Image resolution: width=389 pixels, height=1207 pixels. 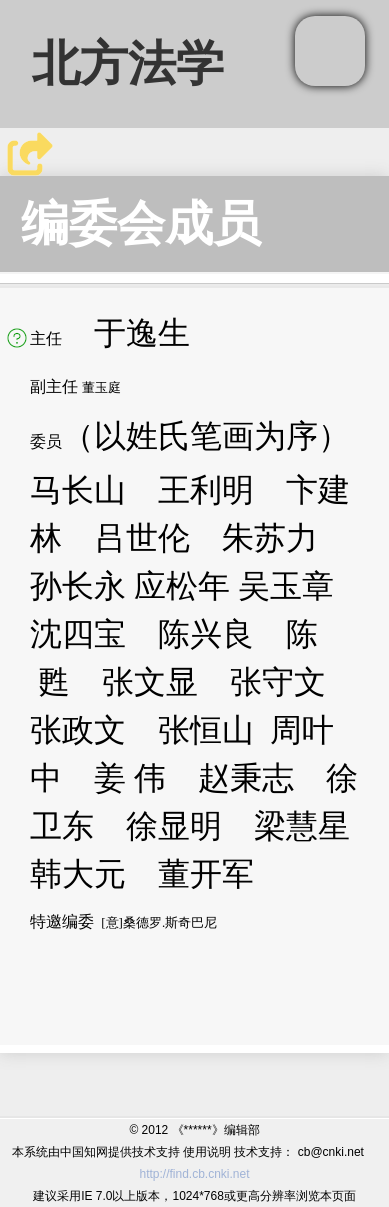 What do you see at coordinates (29, 154) in the screenshot?
I see `share content to another app or platform` at bounding box center [29, 154].